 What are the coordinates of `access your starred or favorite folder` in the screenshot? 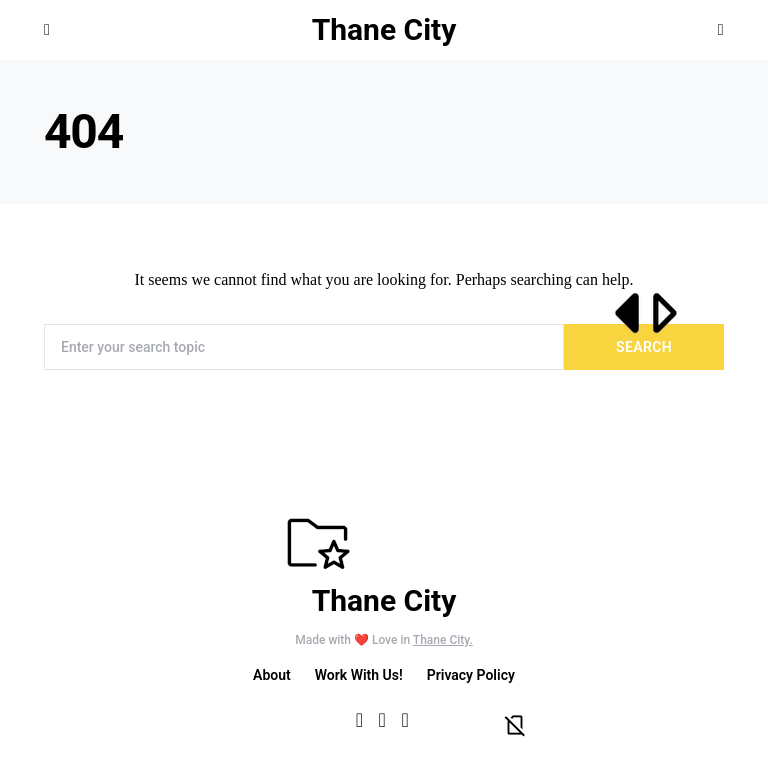 It's located at (317, 541).